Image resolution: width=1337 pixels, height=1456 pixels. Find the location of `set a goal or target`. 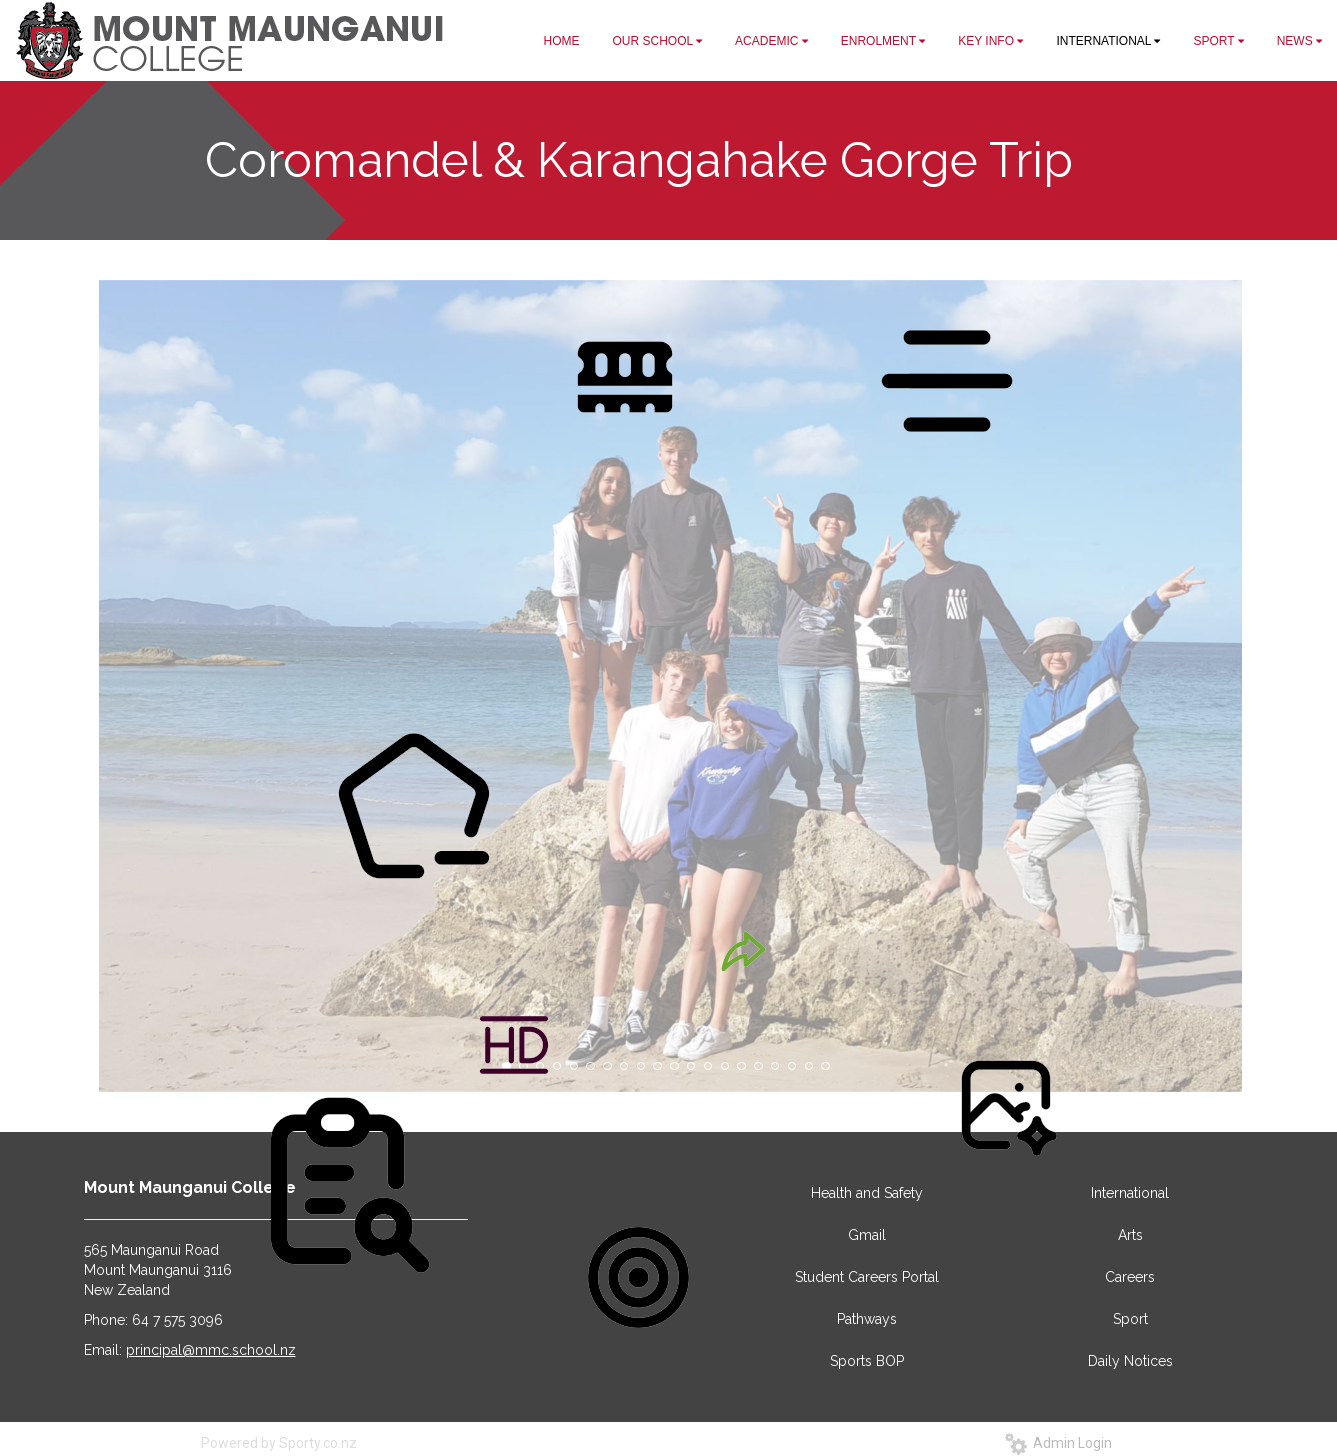

set a goal or target is located at coordinates (638, 1277).